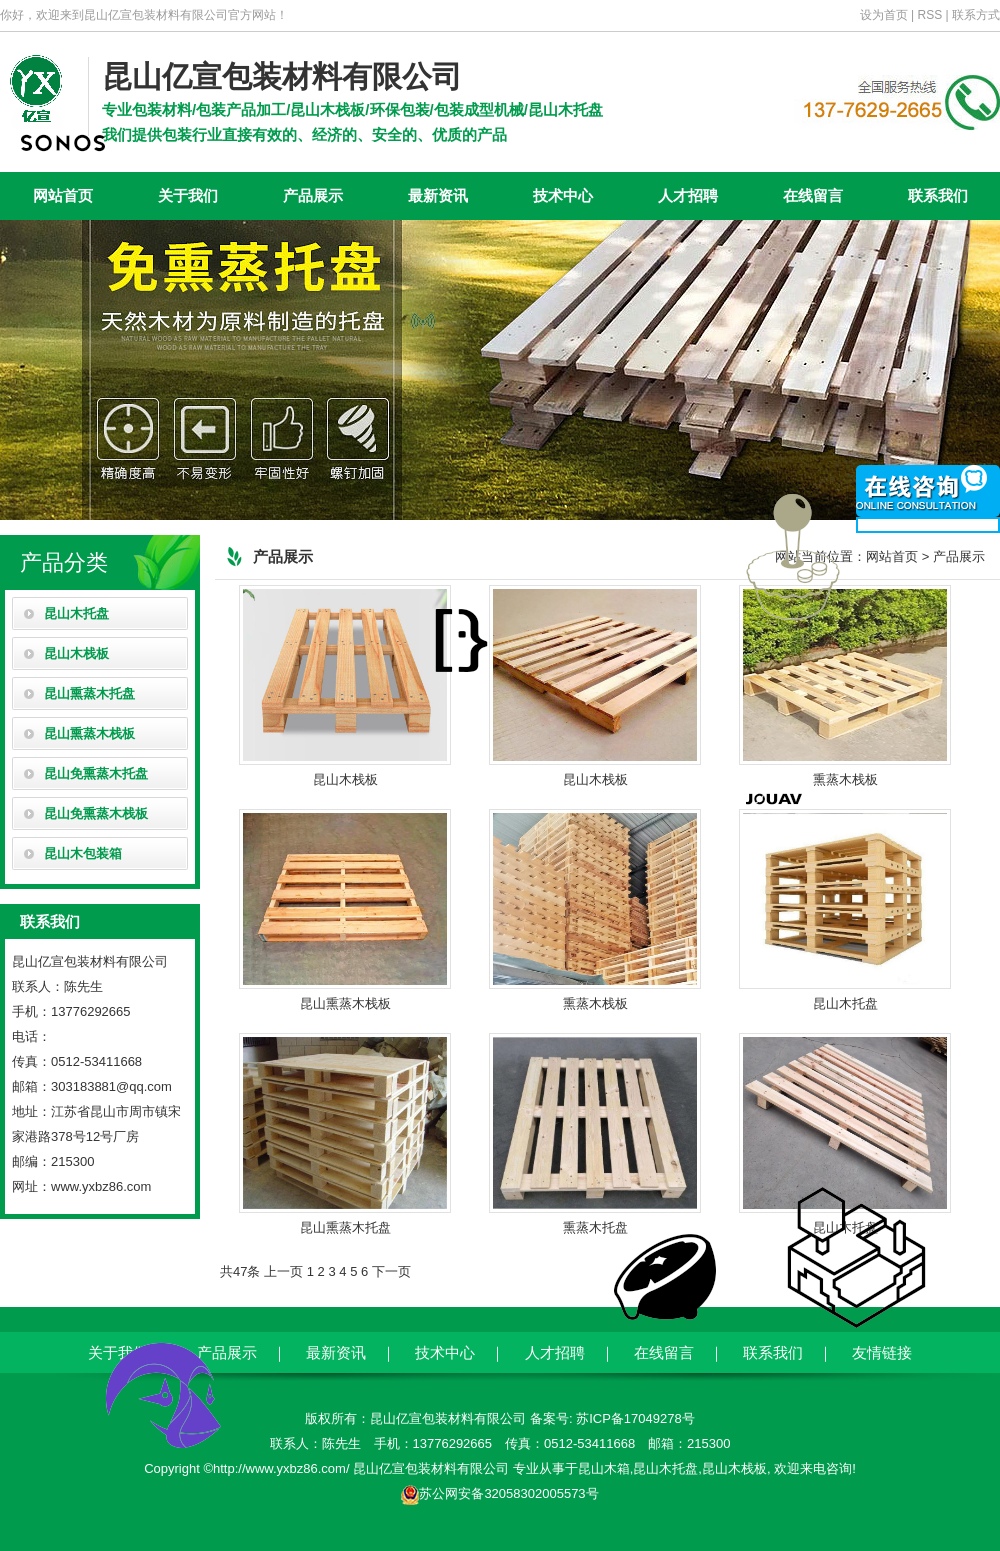 This screenshot has height=1551, width=1000. I want to click on jouav company logo, so click(774, 799).